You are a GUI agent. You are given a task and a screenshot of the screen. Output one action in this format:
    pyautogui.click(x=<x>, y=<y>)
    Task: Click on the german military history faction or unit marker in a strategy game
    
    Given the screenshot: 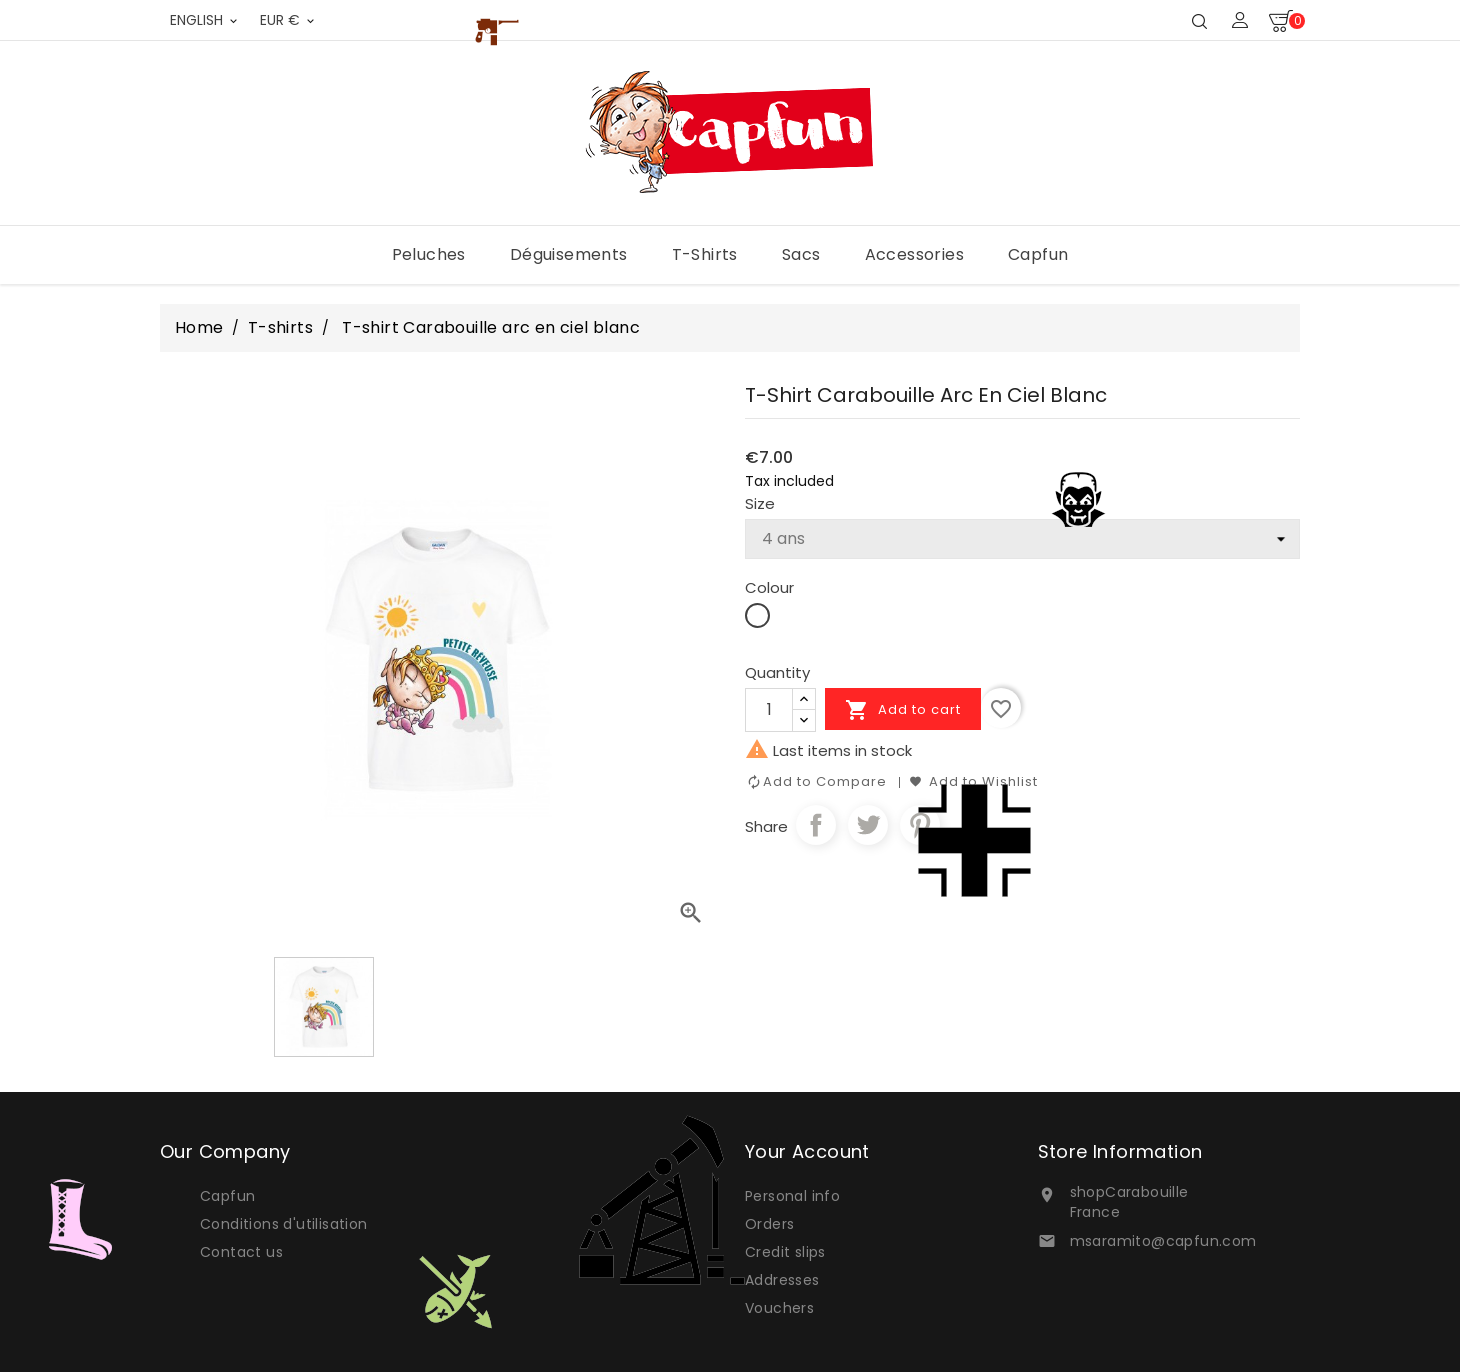 What is the action you would take?
    pyautogui.click(x=974, y=840)
    